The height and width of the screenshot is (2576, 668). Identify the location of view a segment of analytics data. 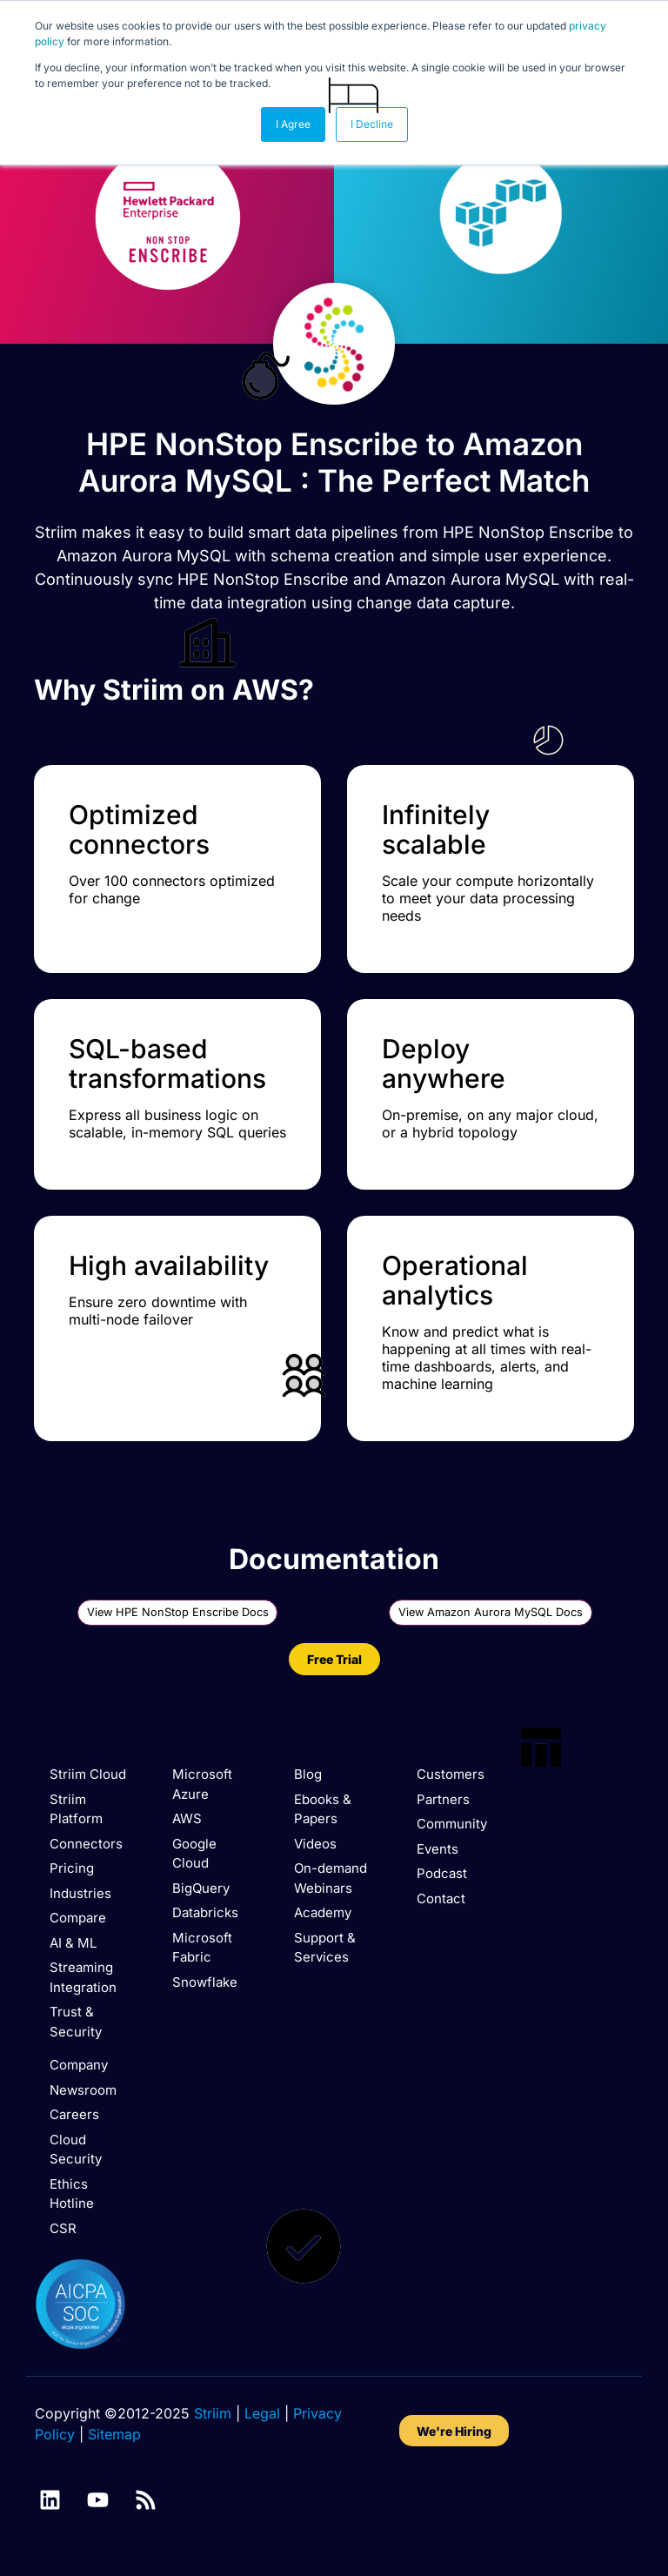
(548, 740).